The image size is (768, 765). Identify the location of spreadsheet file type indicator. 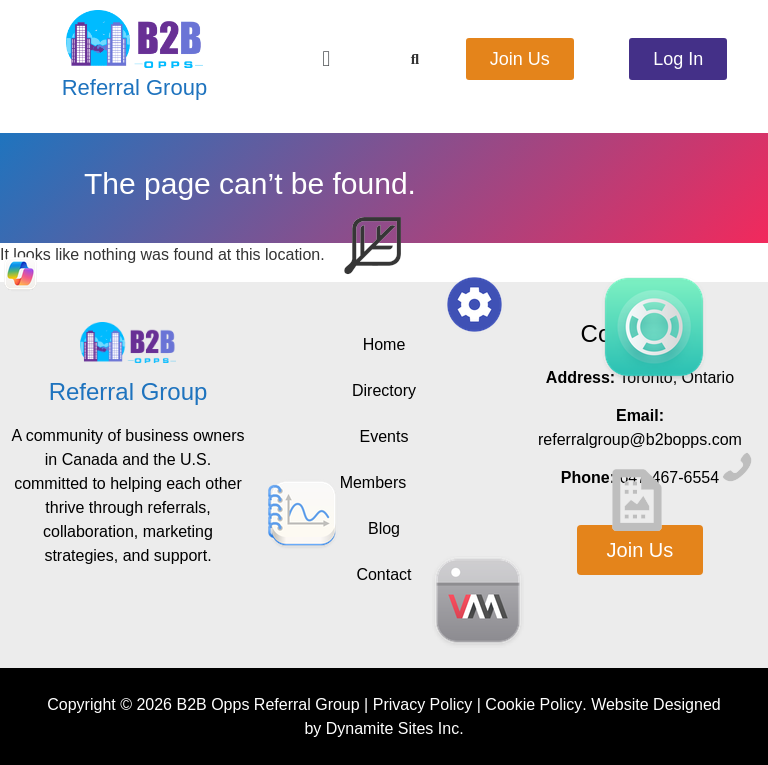
(637, 498).